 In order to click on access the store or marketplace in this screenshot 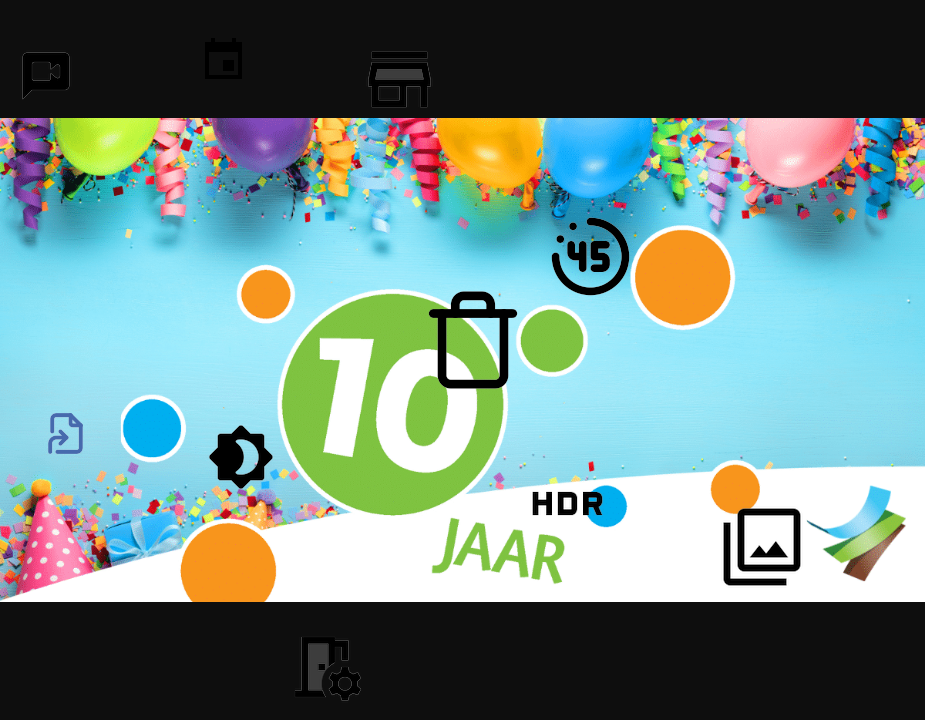, I will do `click(399, 79)`.